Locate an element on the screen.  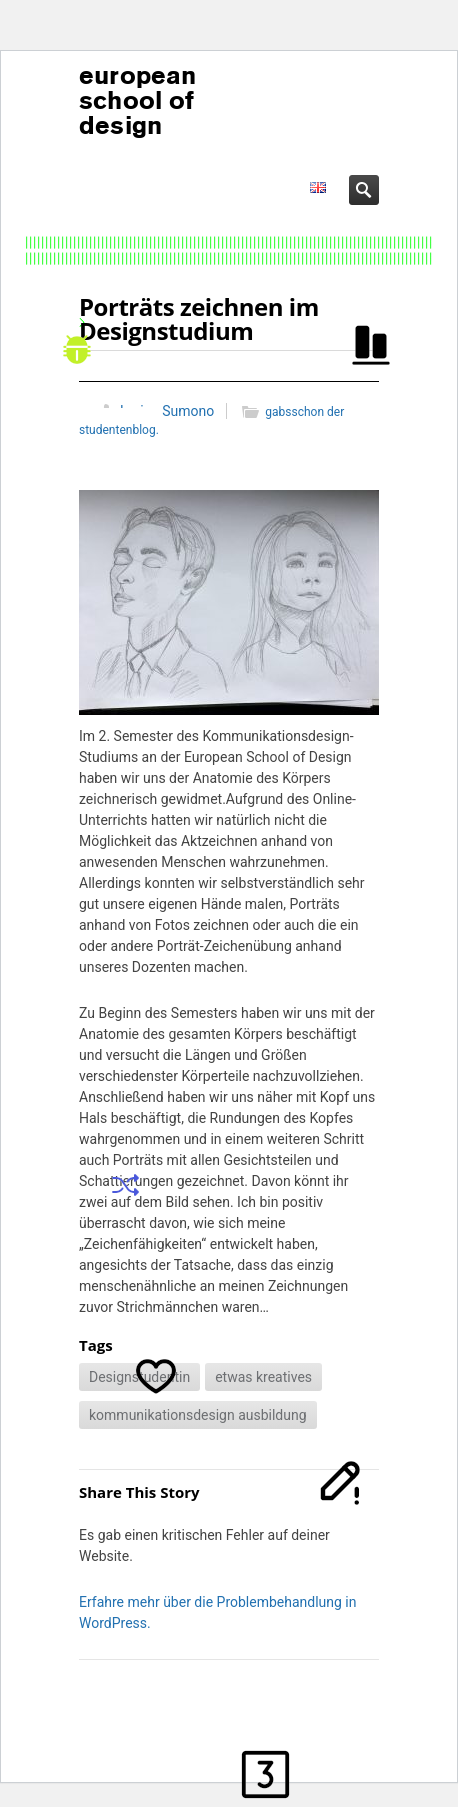
report a bug or issue is located at coordinates (77, 349).